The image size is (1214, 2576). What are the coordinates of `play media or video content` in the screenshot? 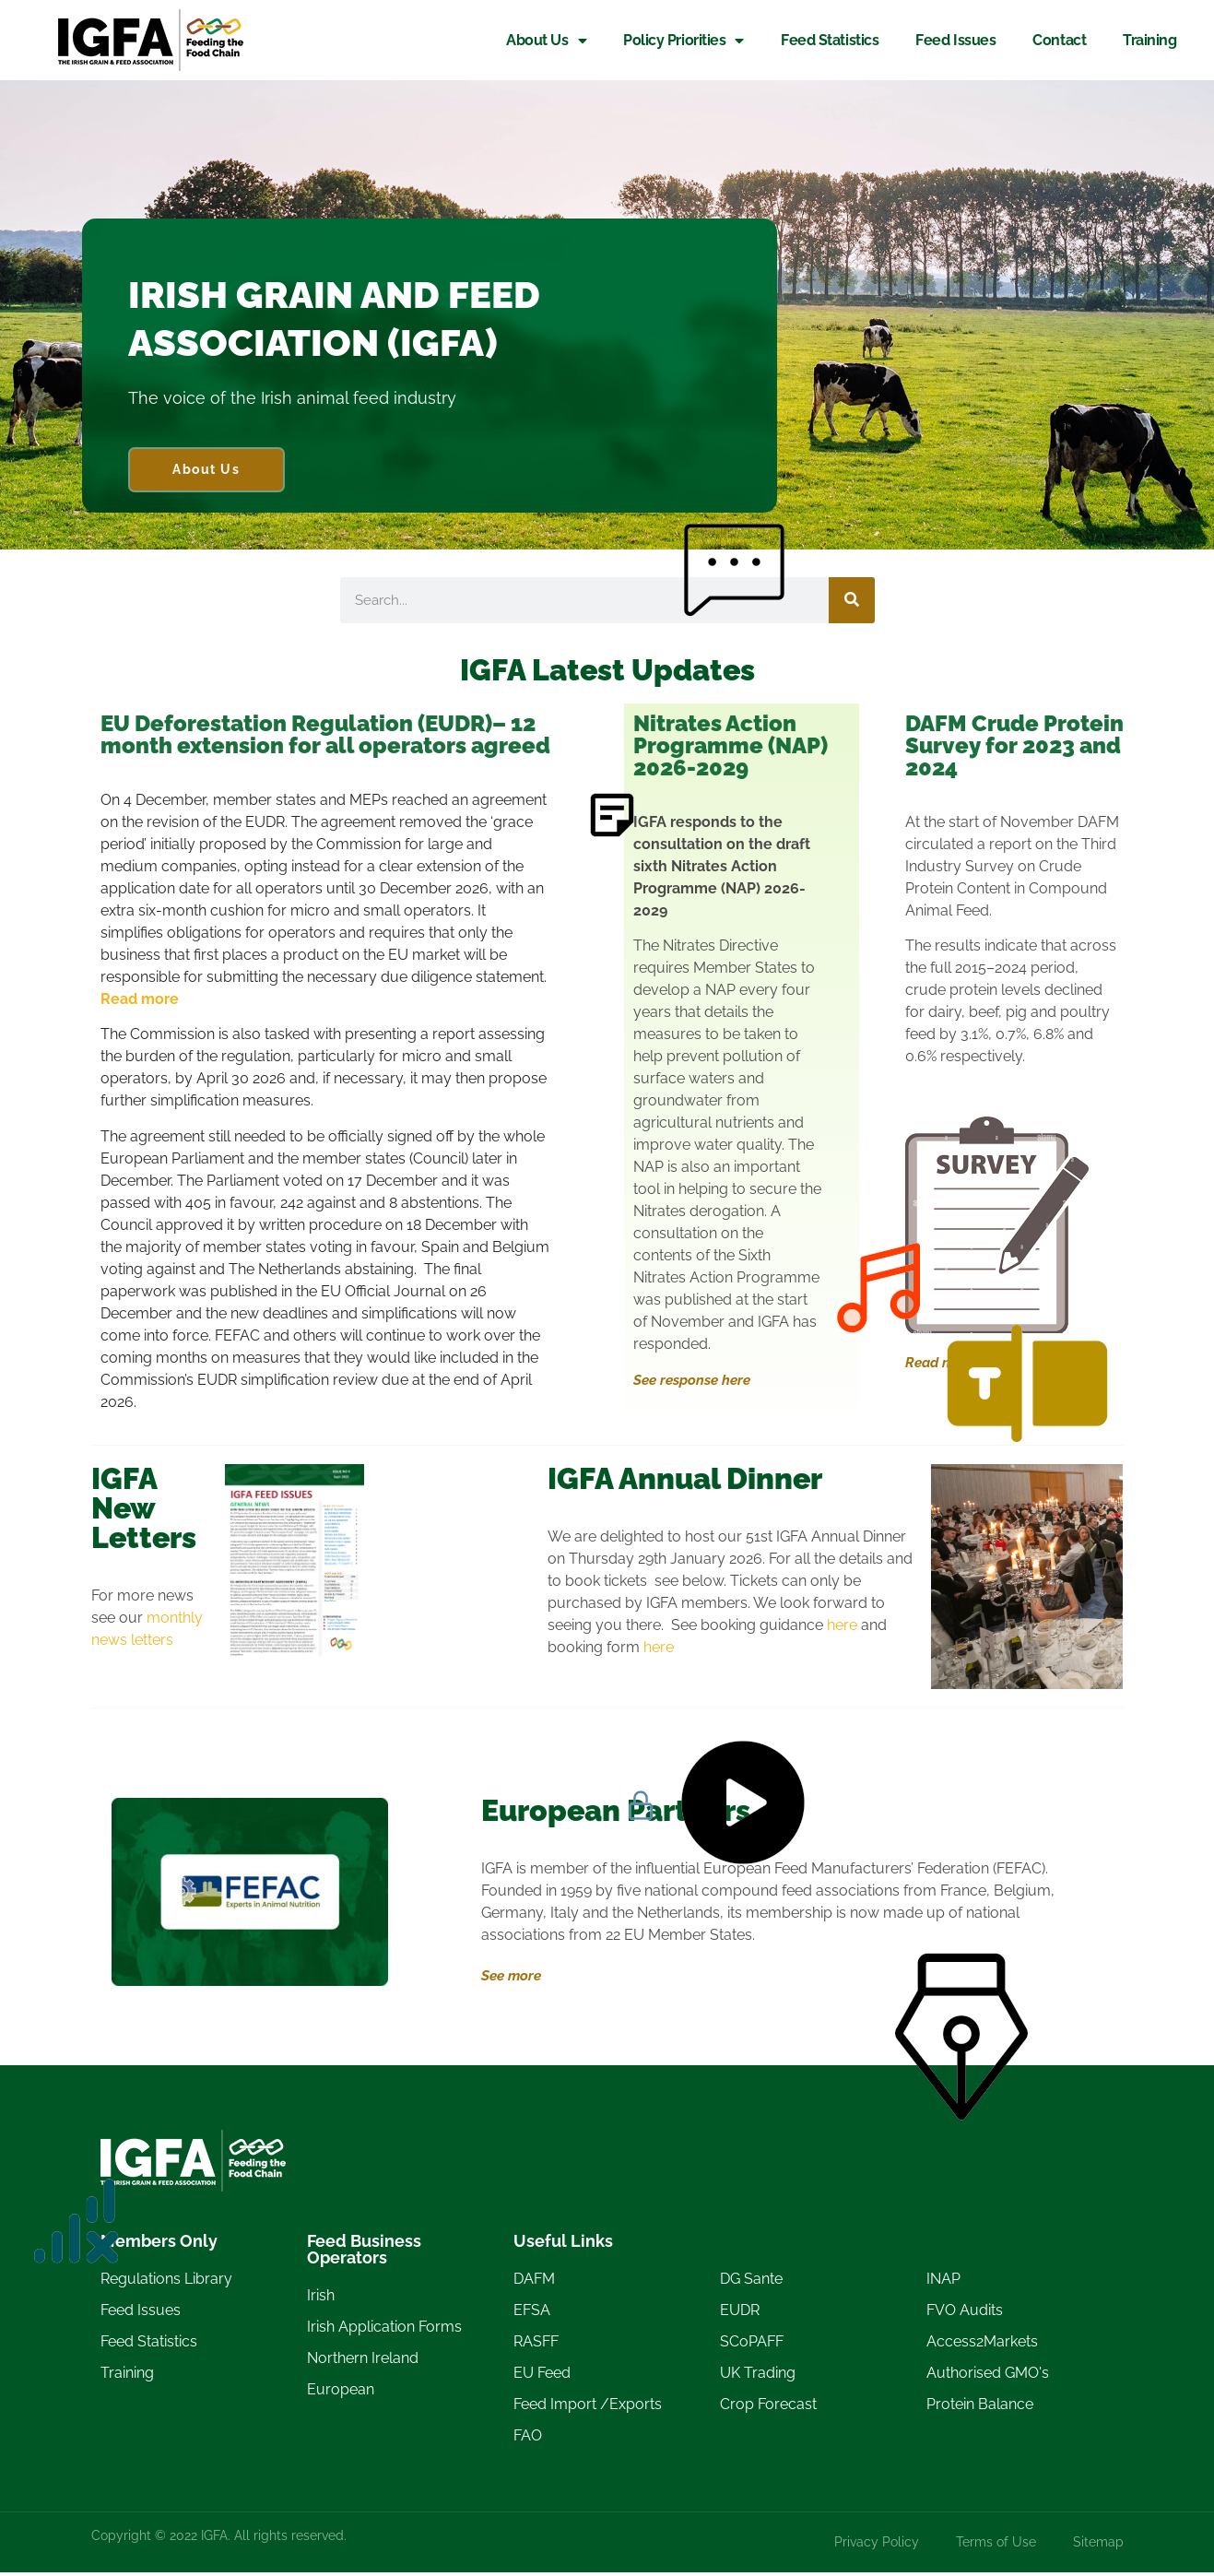 It's located at (743, 1802).